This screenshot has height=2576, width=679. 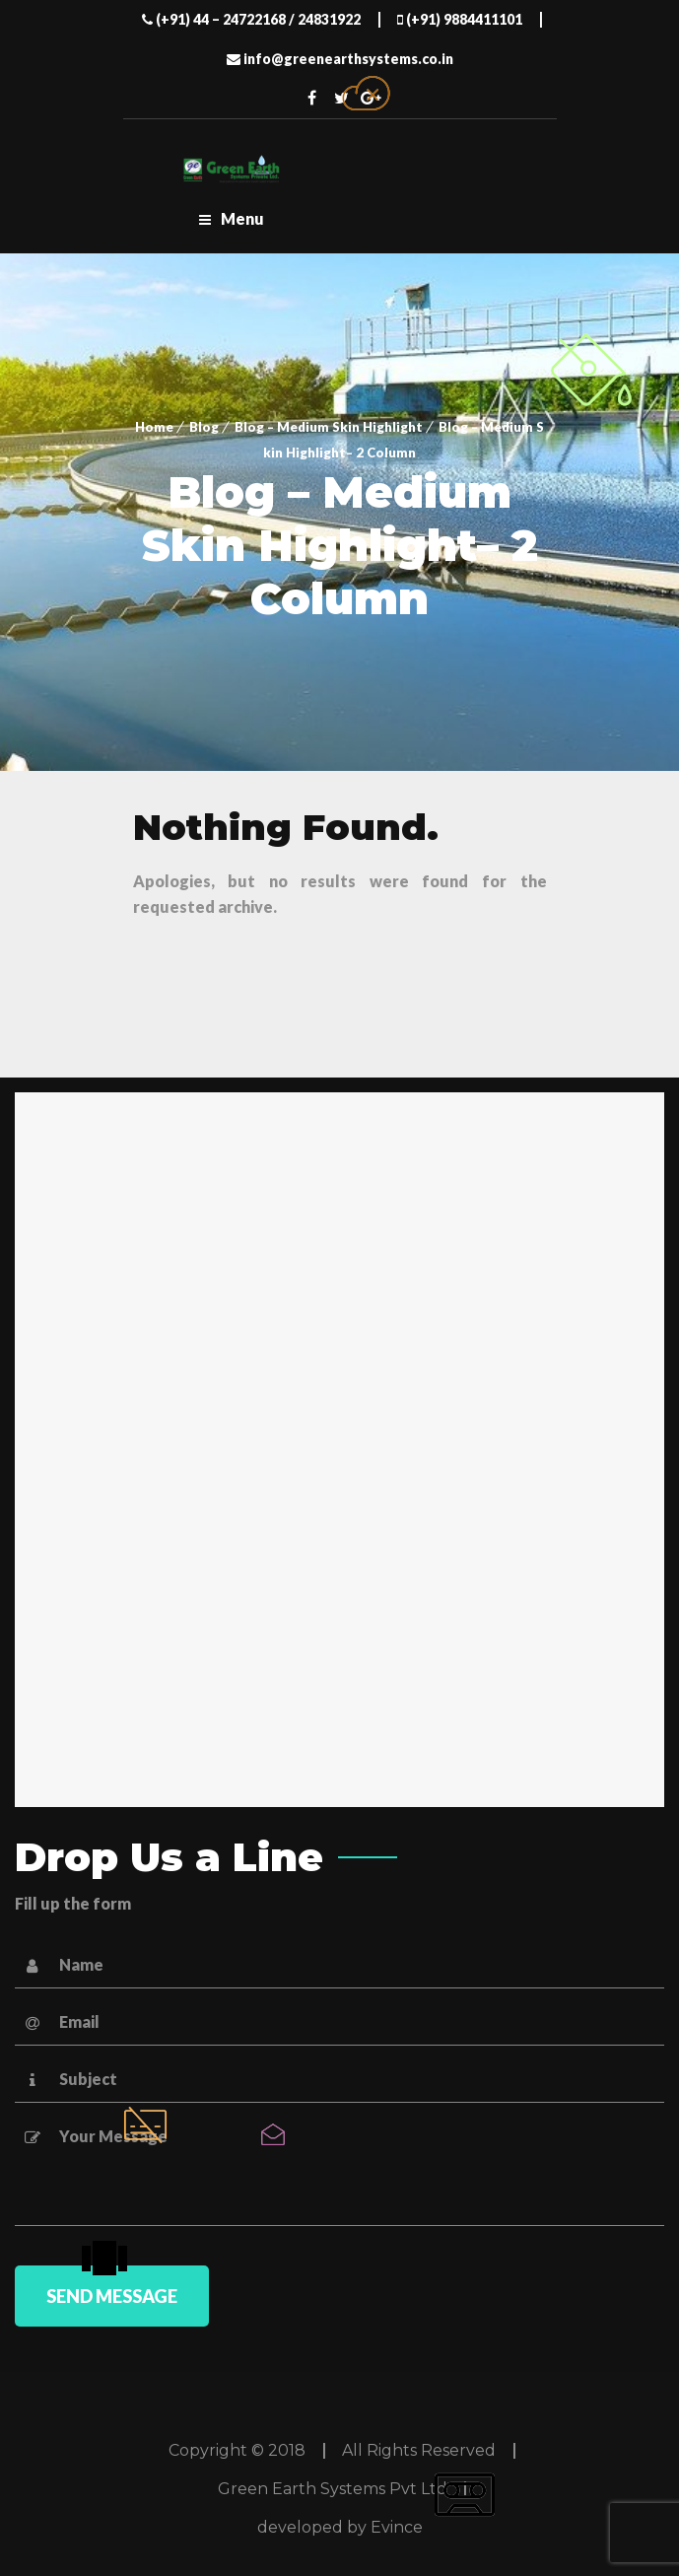 I want to click on disconnect from cloud storage, so click(x=366, y=93).